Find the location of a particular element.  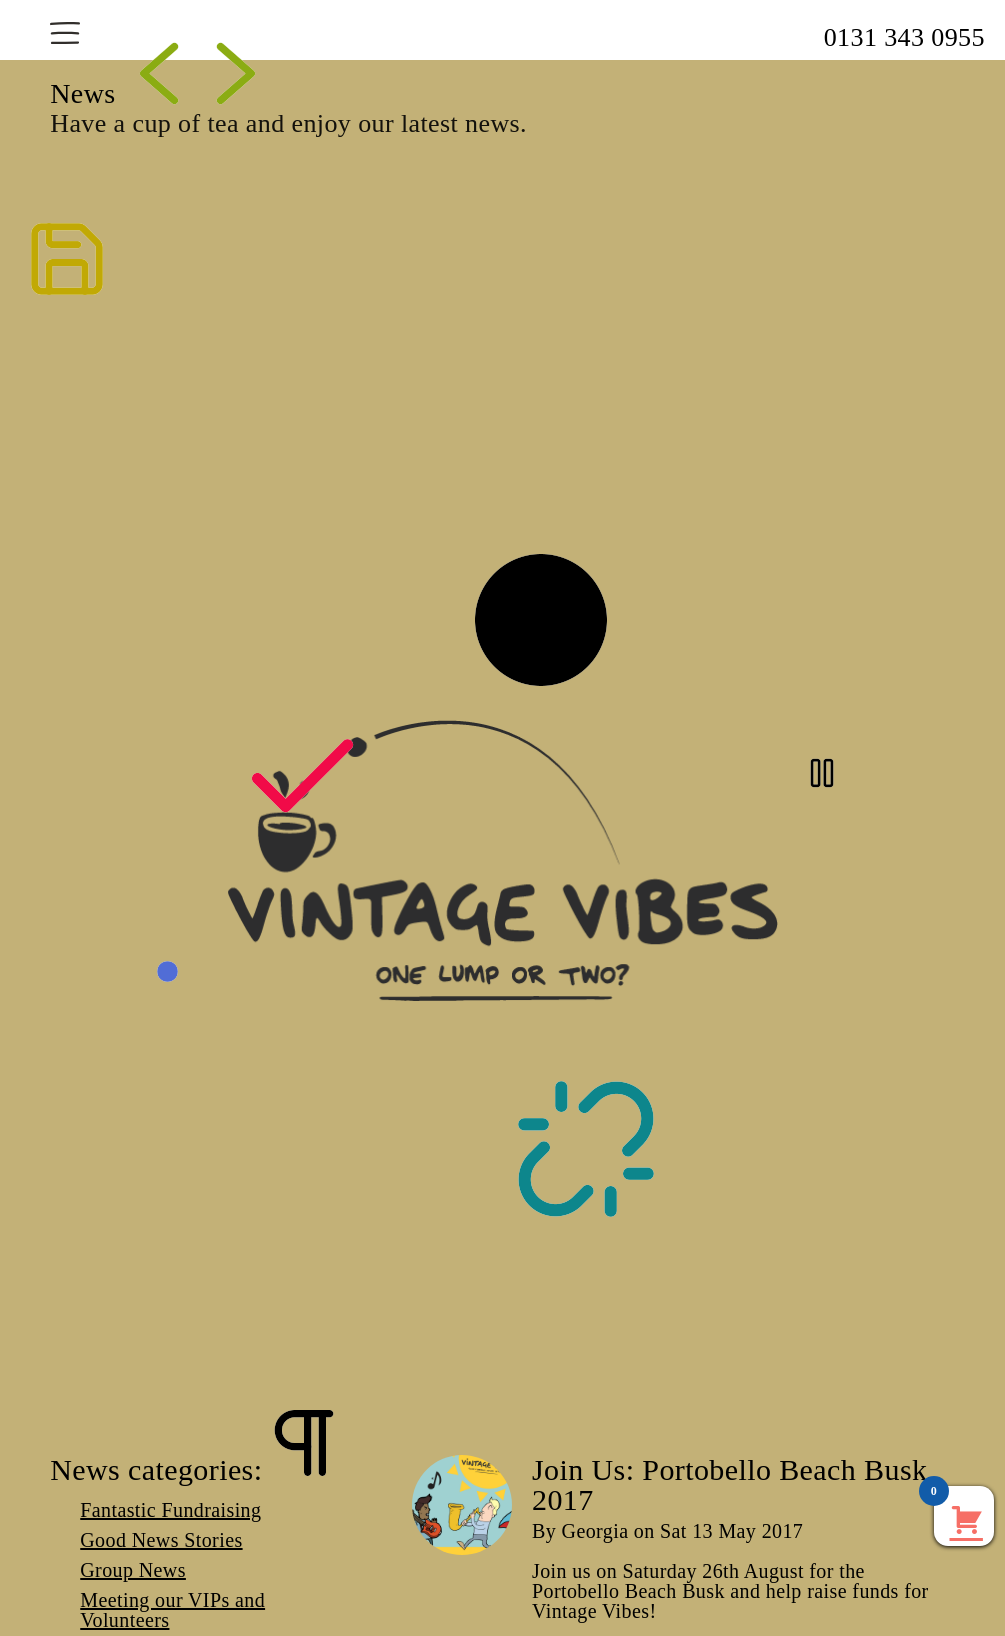

close or dismiss a dialog is located at coordinates (541, 620).